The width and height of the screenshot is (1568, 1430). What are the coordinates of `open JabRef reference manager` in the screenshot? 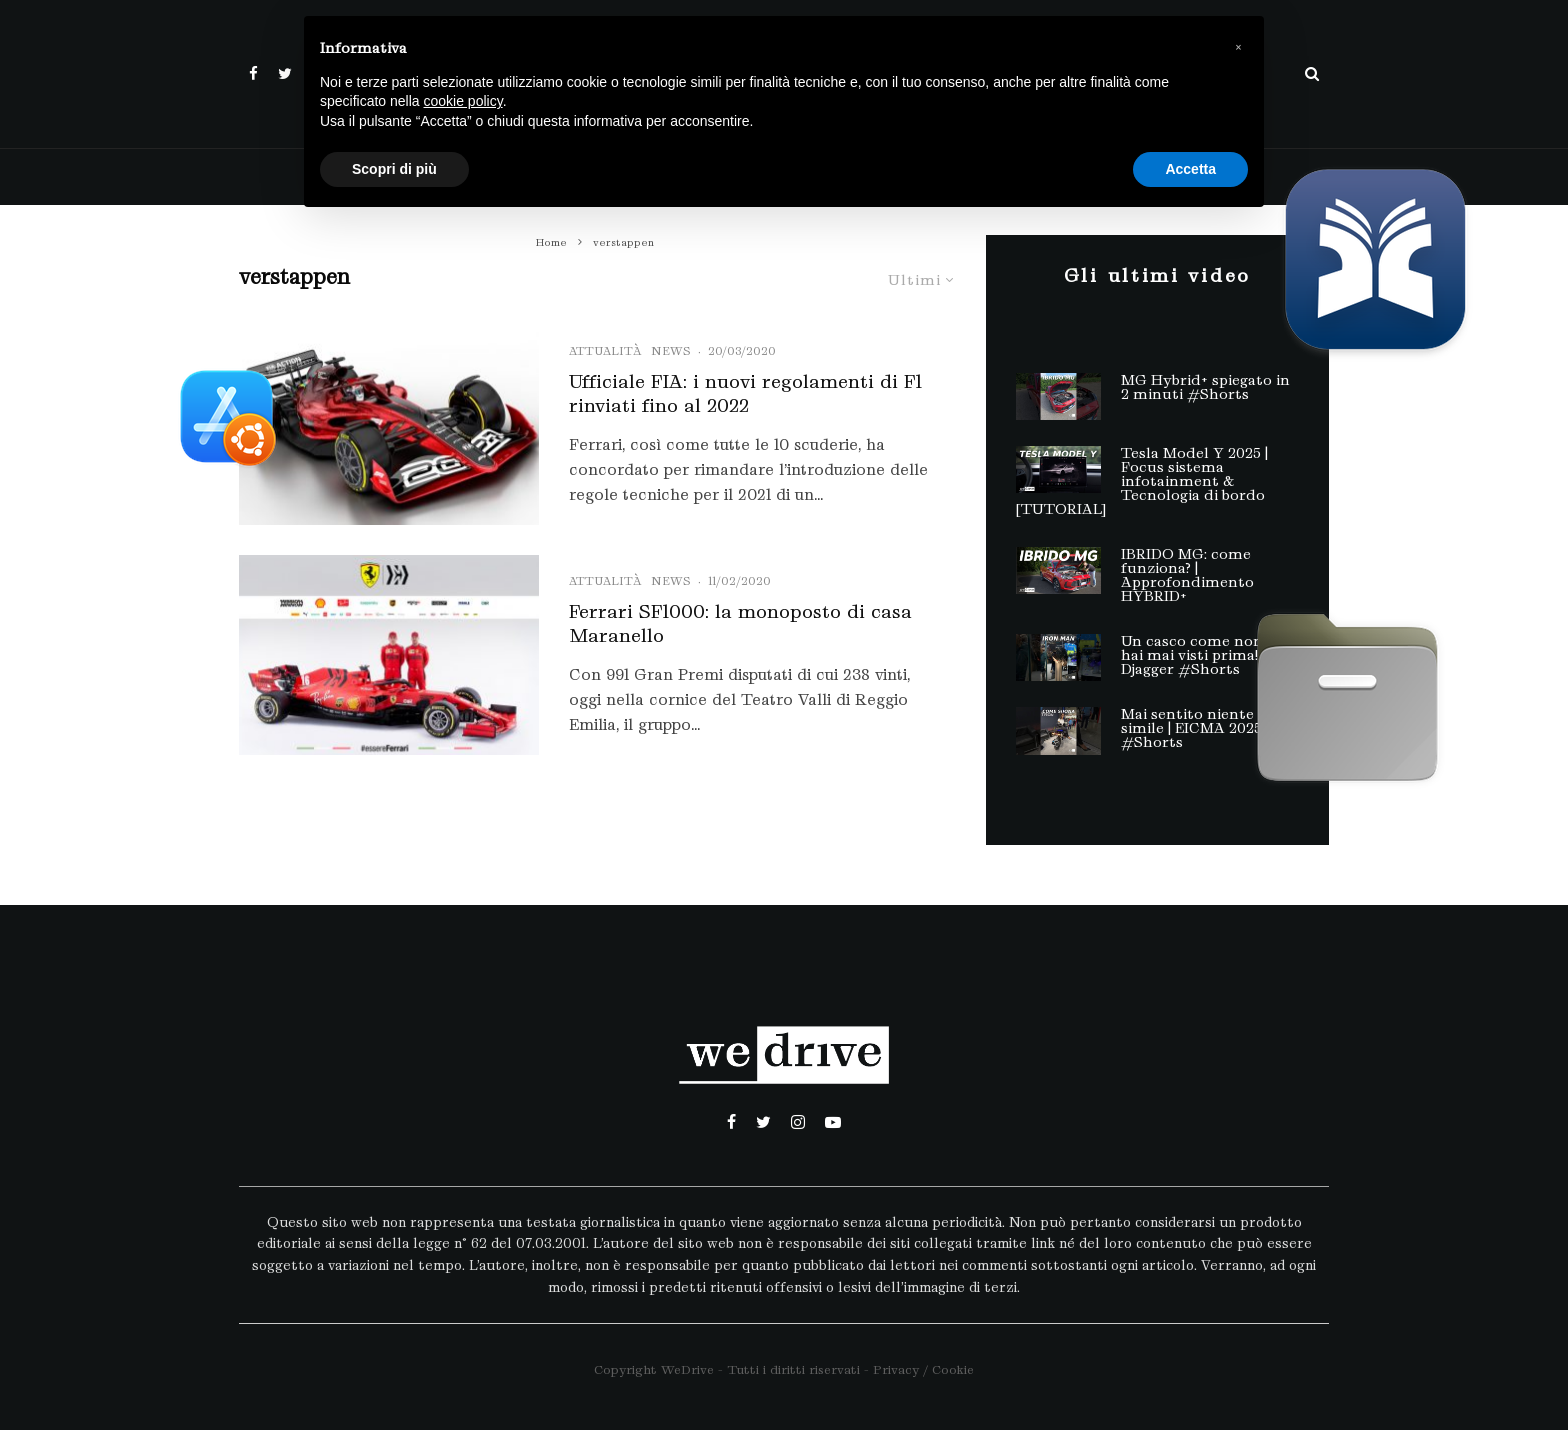 It's located at (1375, 259).